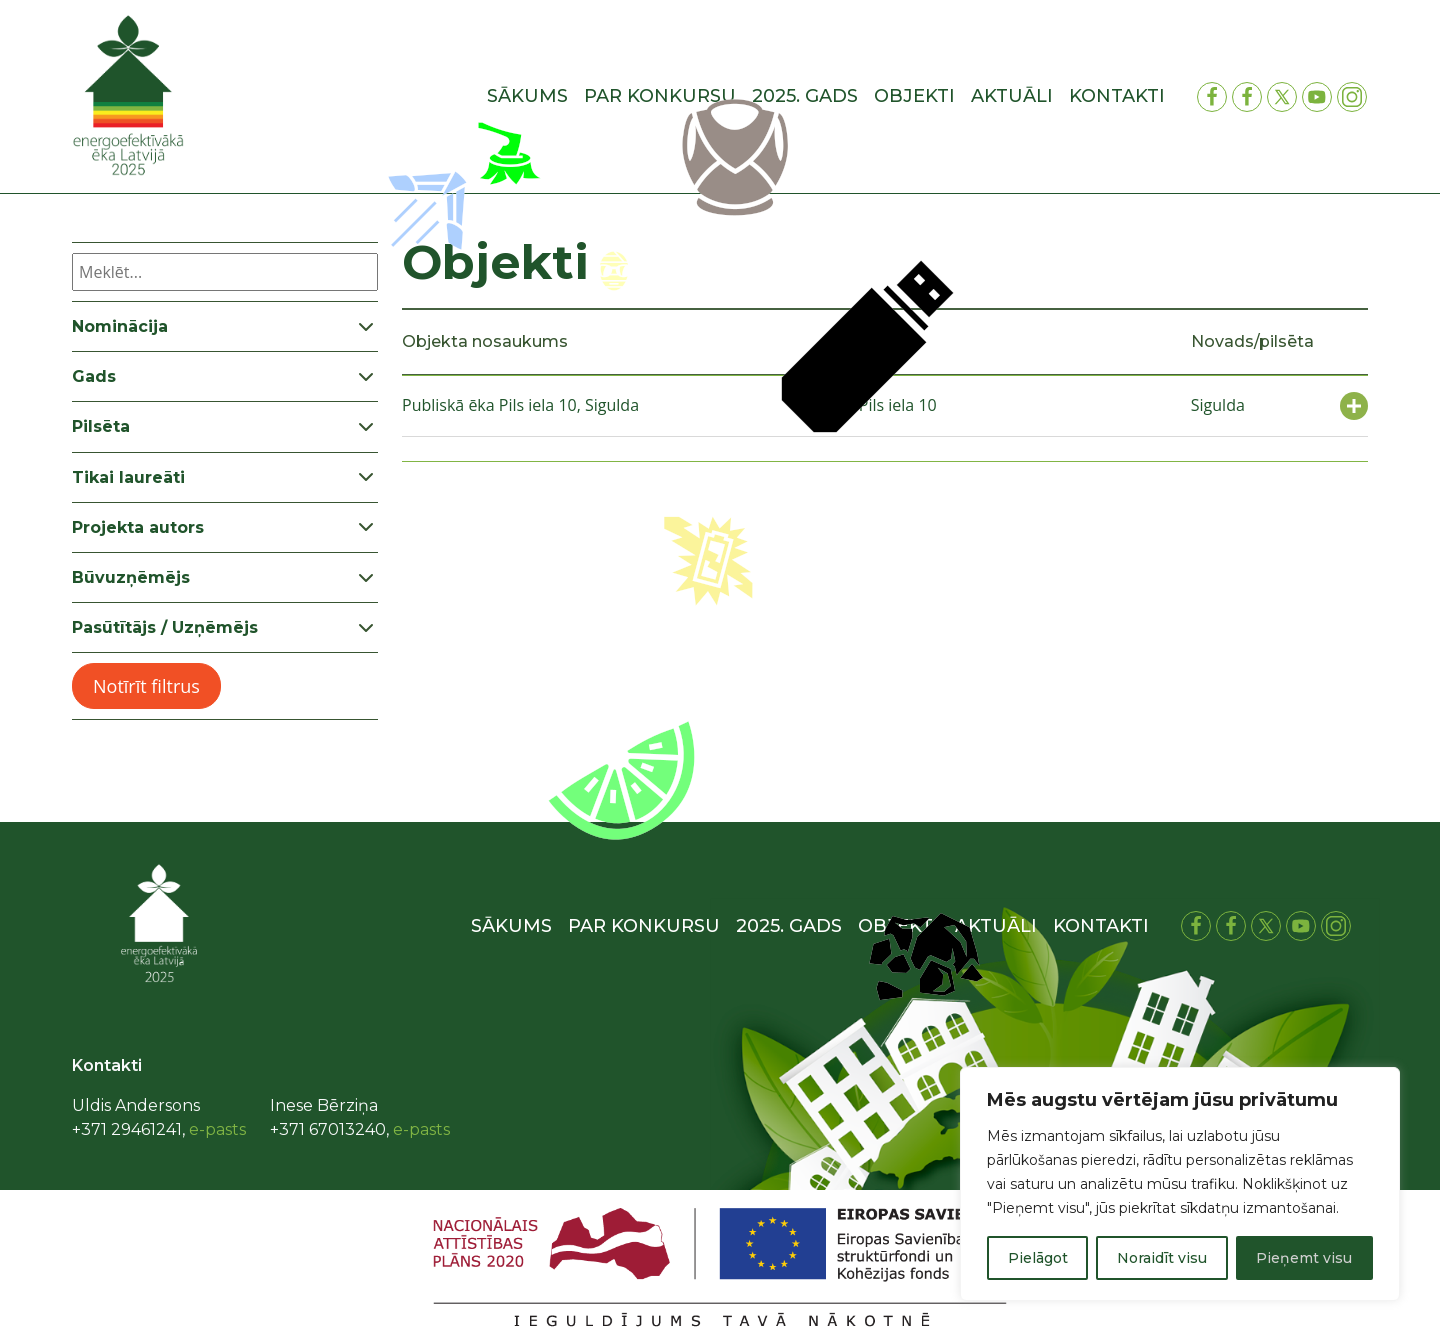 This screenshot has height=1341, width=1440. Describe the element at coordinates (614, 271) in the screenshot. I see `toggle invisibility or stealth mode` at that location.